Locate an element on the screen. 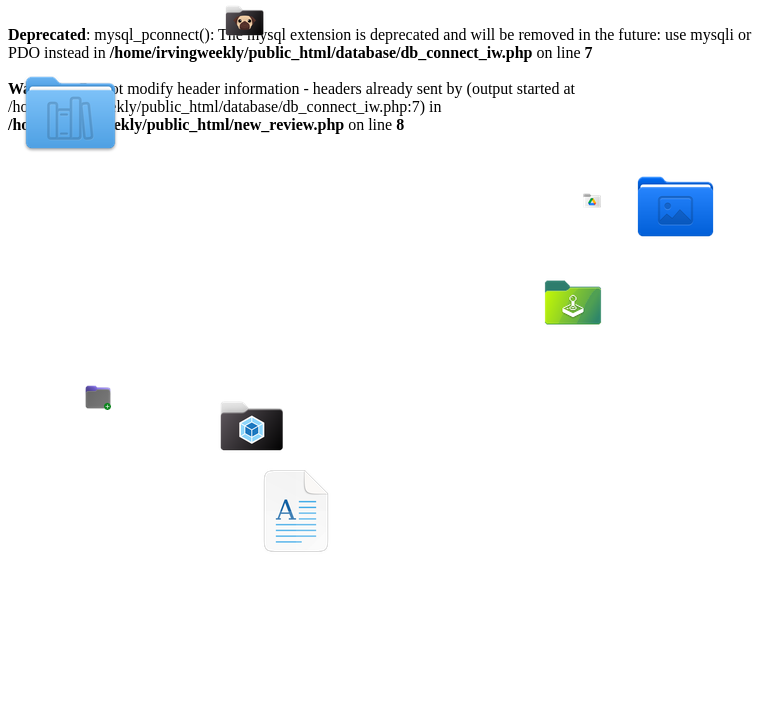 Image resolution: width=768 pixels, height=720 pixels. open your images folder is located at coordinates (675, 206).